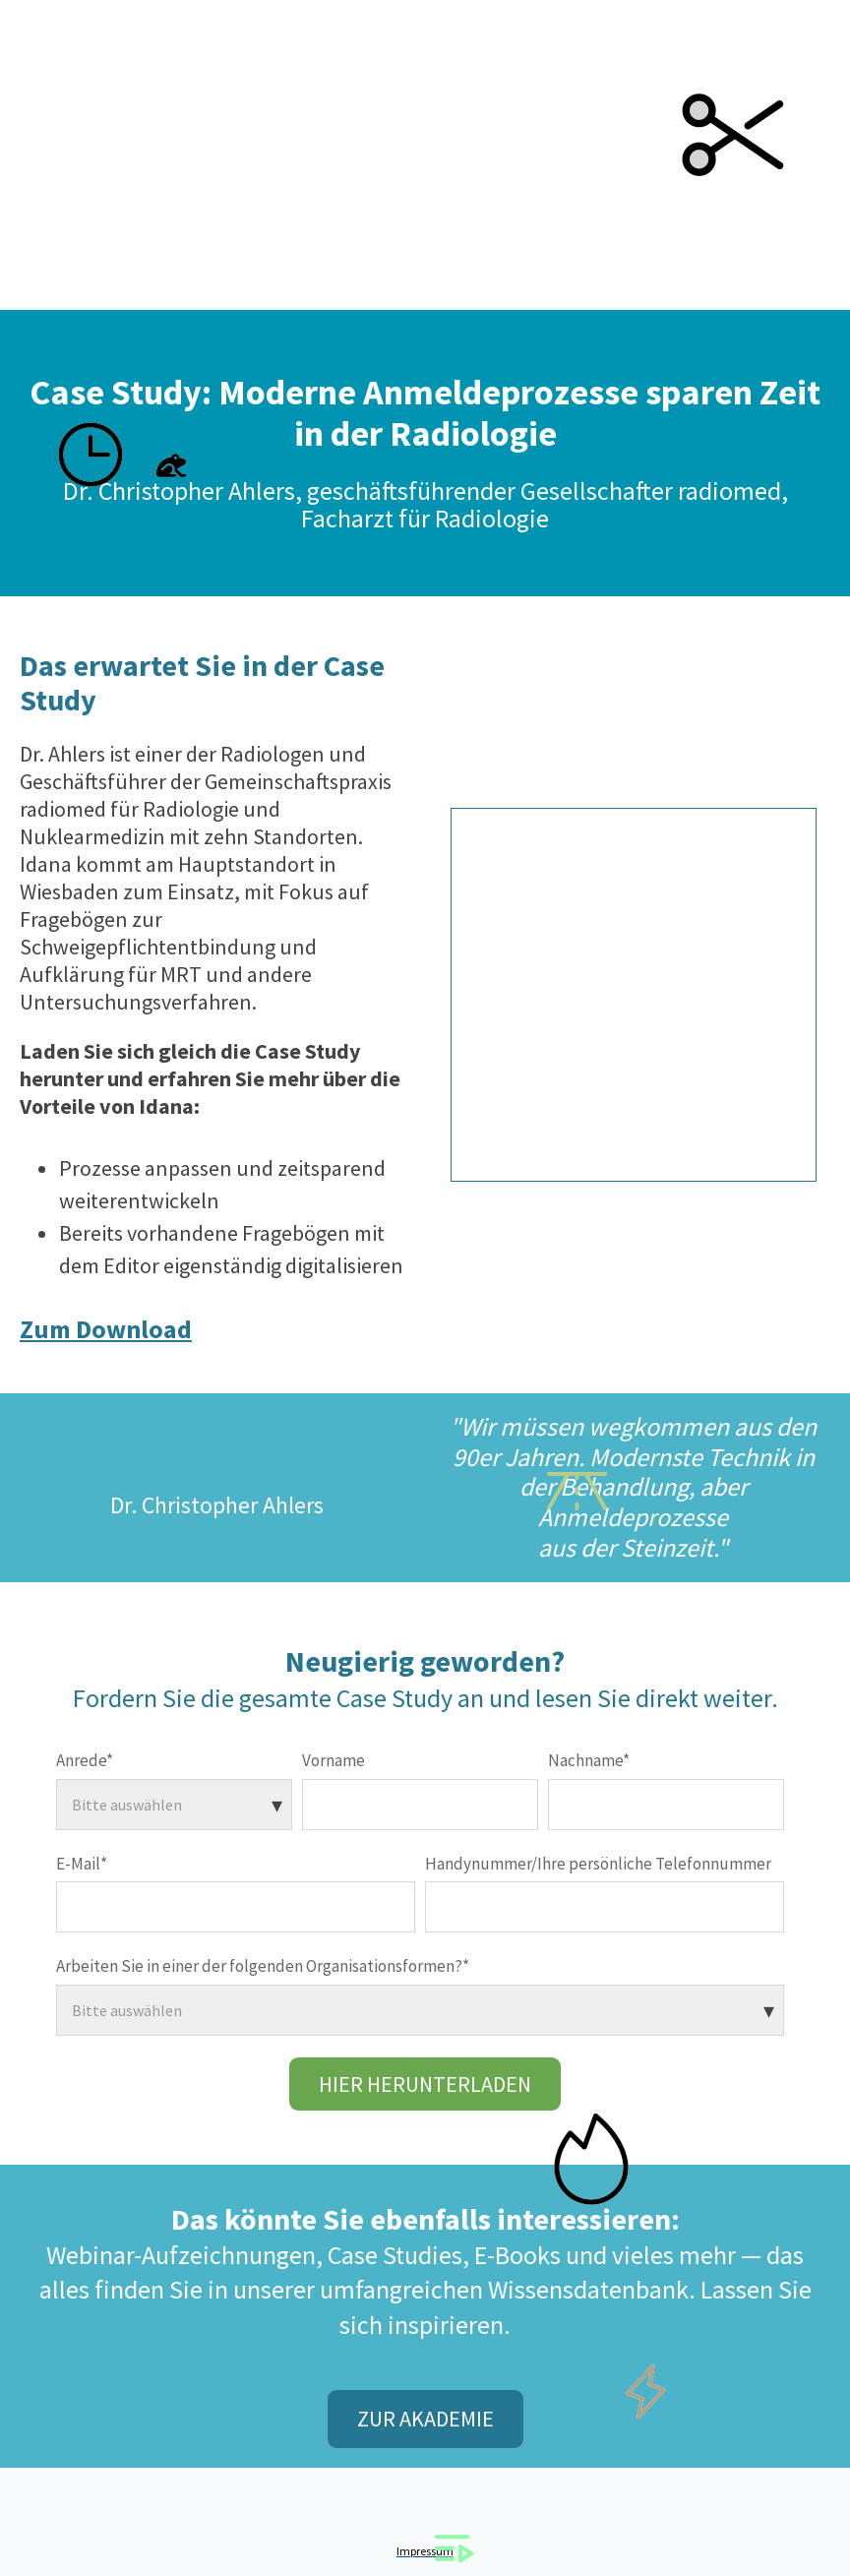 The width and height of the screenshot is (850, 2576). I want to click on view playback queue, so click(452, 2547).